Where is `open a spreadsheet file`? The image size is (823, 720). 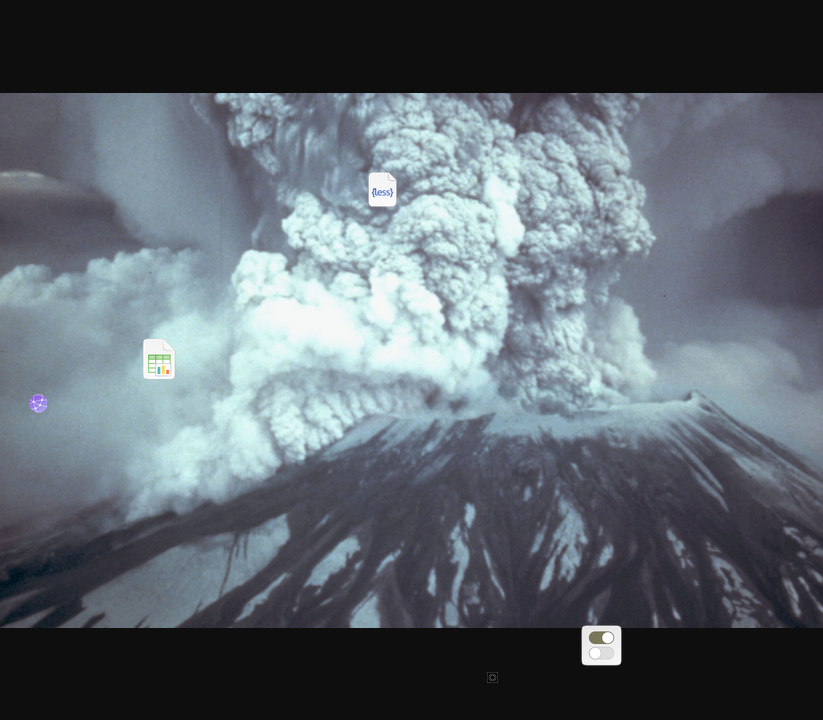 open a spreadsheet file is located at coordinates (159, 359).